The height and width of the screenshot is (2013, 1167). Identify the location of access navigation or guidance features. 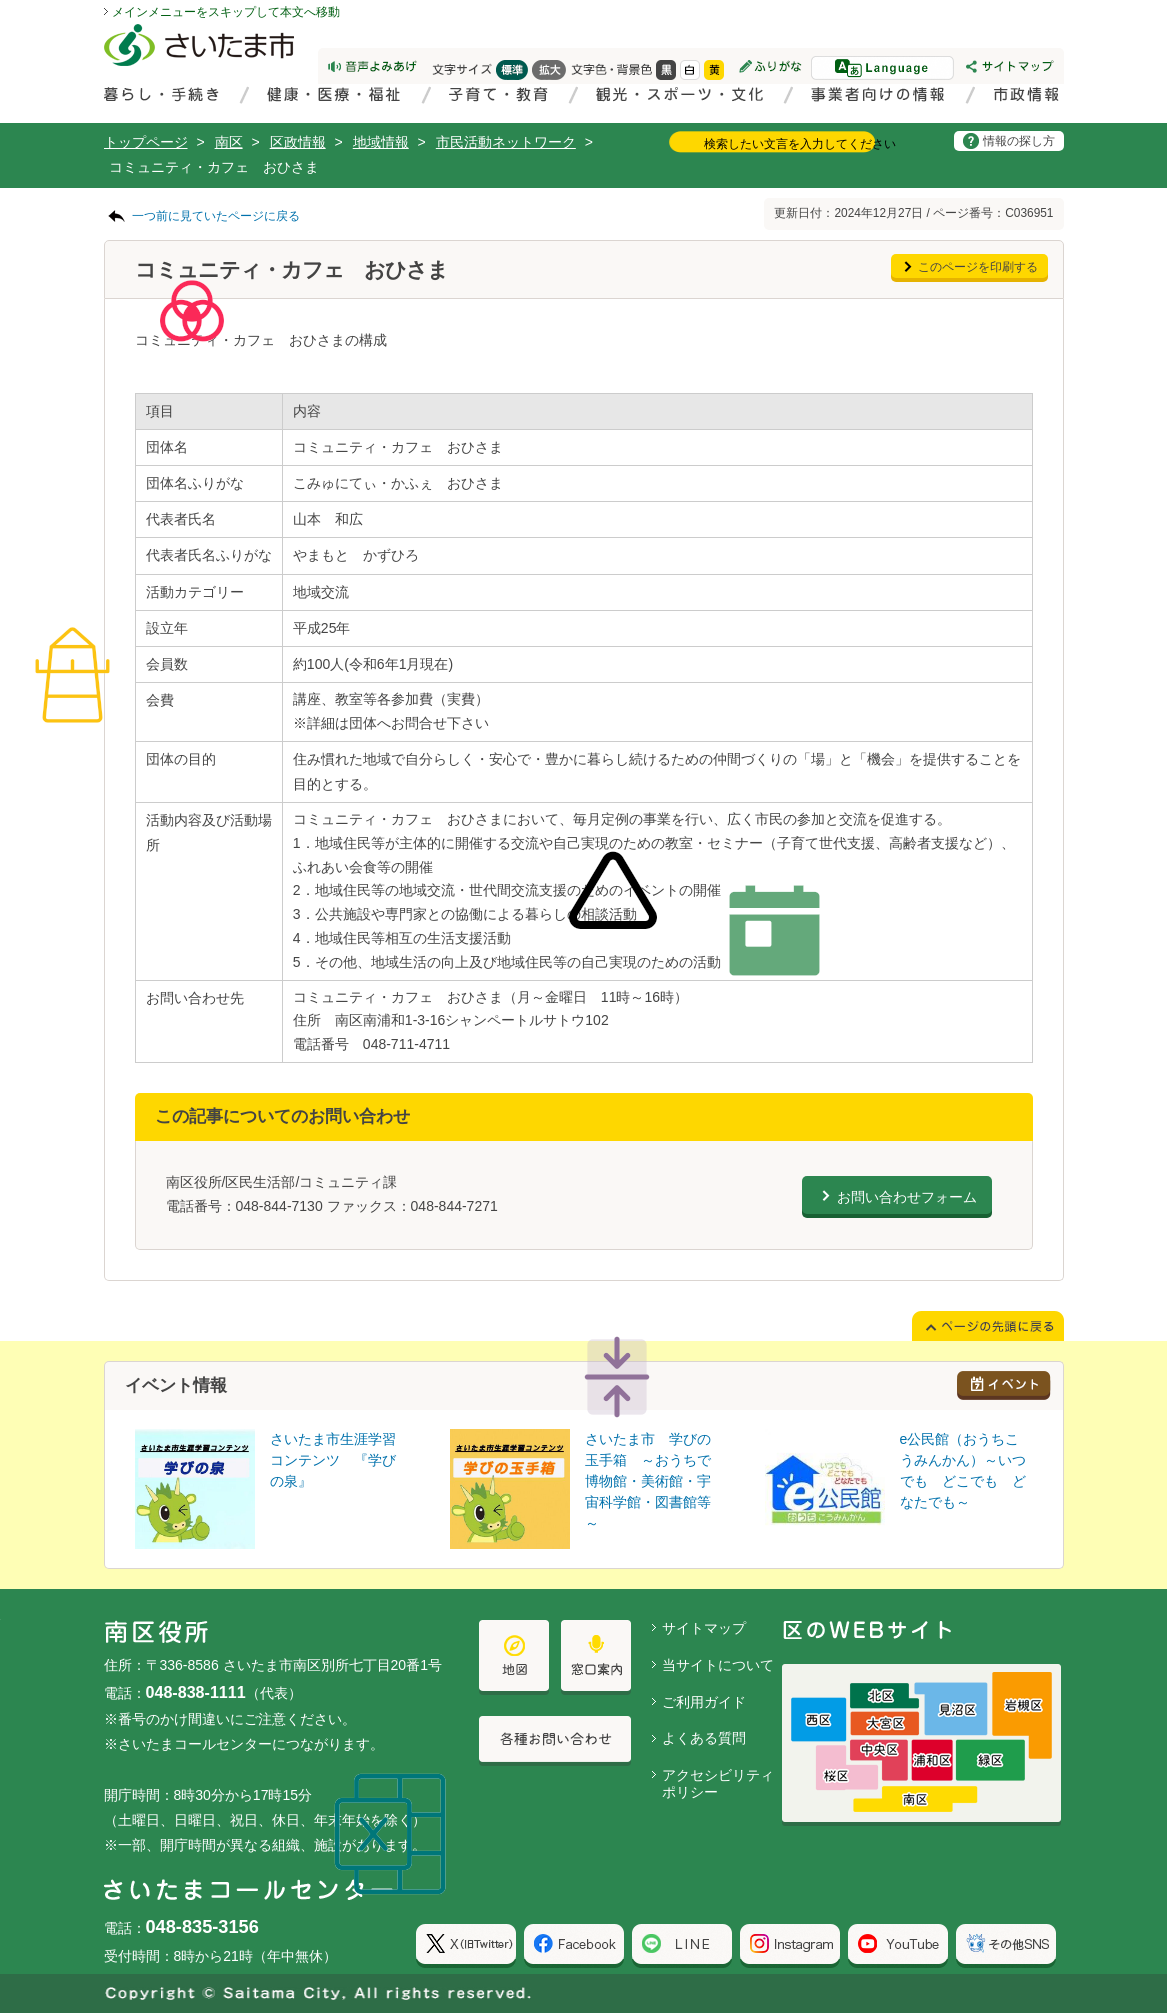
(72, 678).